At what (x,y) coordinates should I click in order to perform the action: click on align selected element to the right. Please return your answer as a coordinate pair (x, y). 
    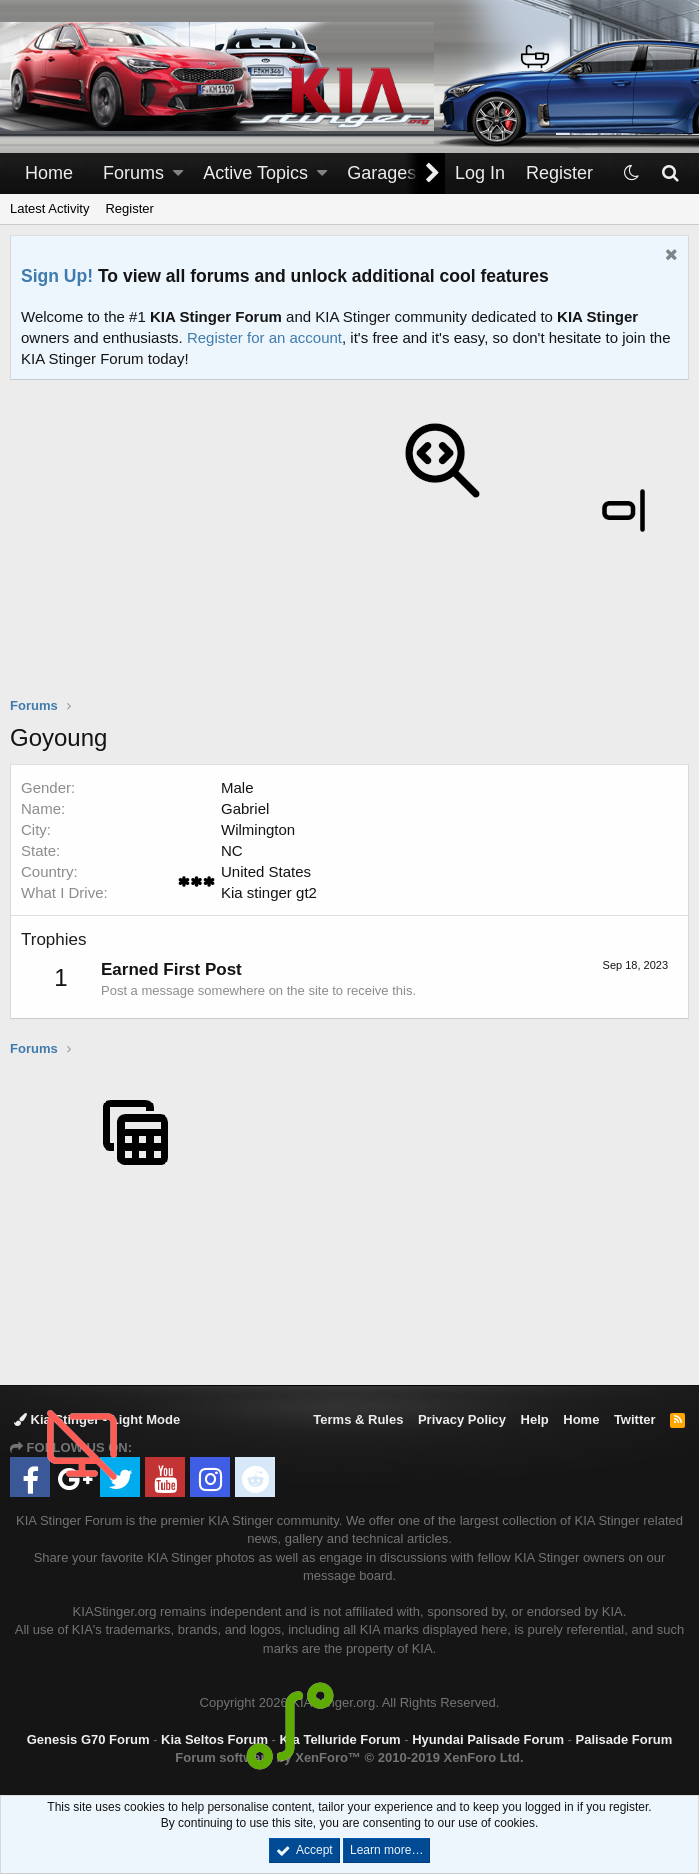
    Looking at the image, I should click on (623, 510).